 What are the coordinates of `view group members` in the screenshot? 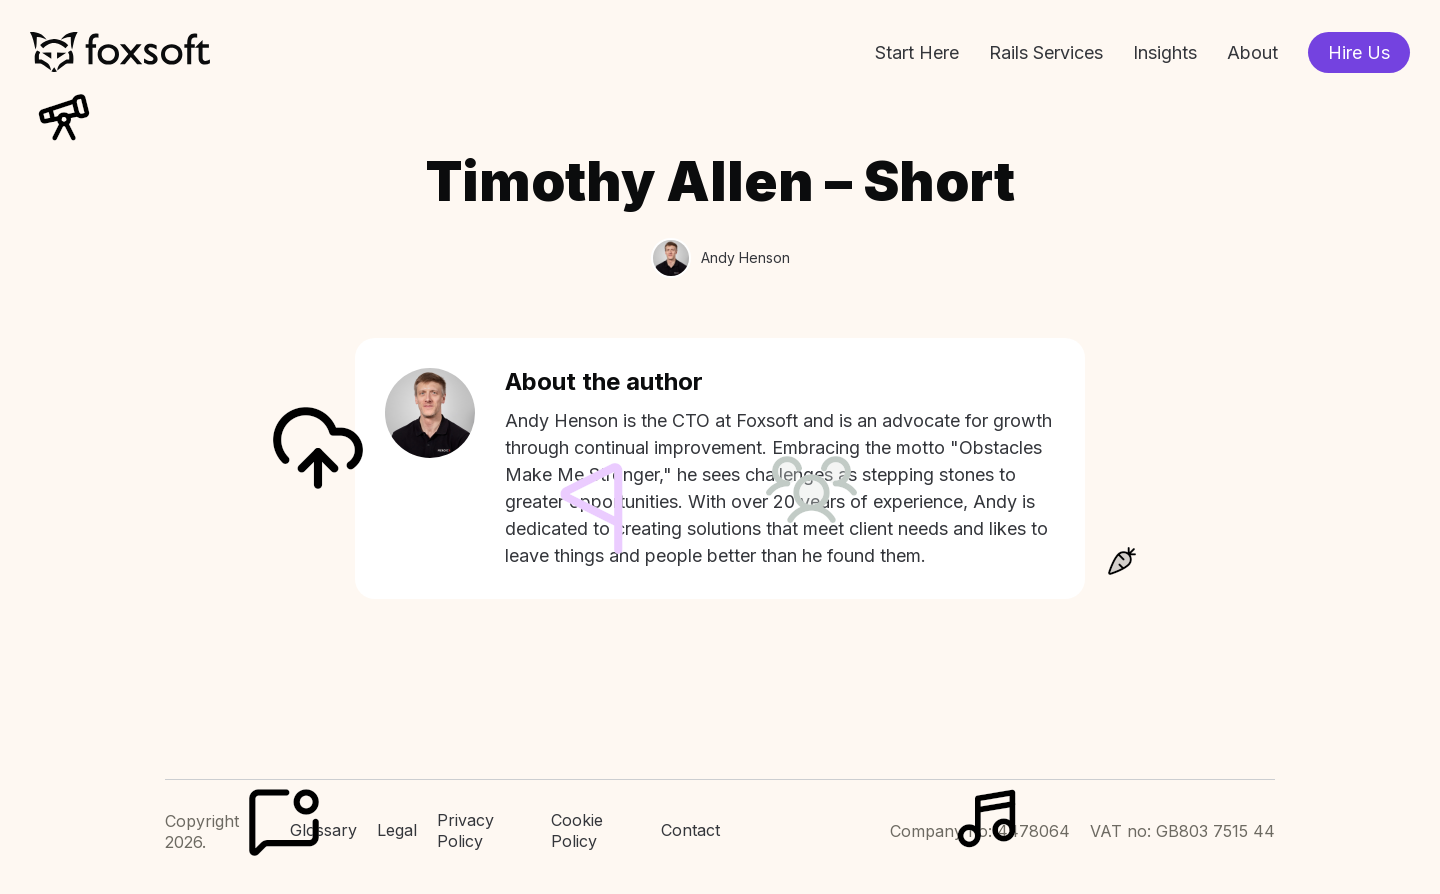 It's located at (811, 486).